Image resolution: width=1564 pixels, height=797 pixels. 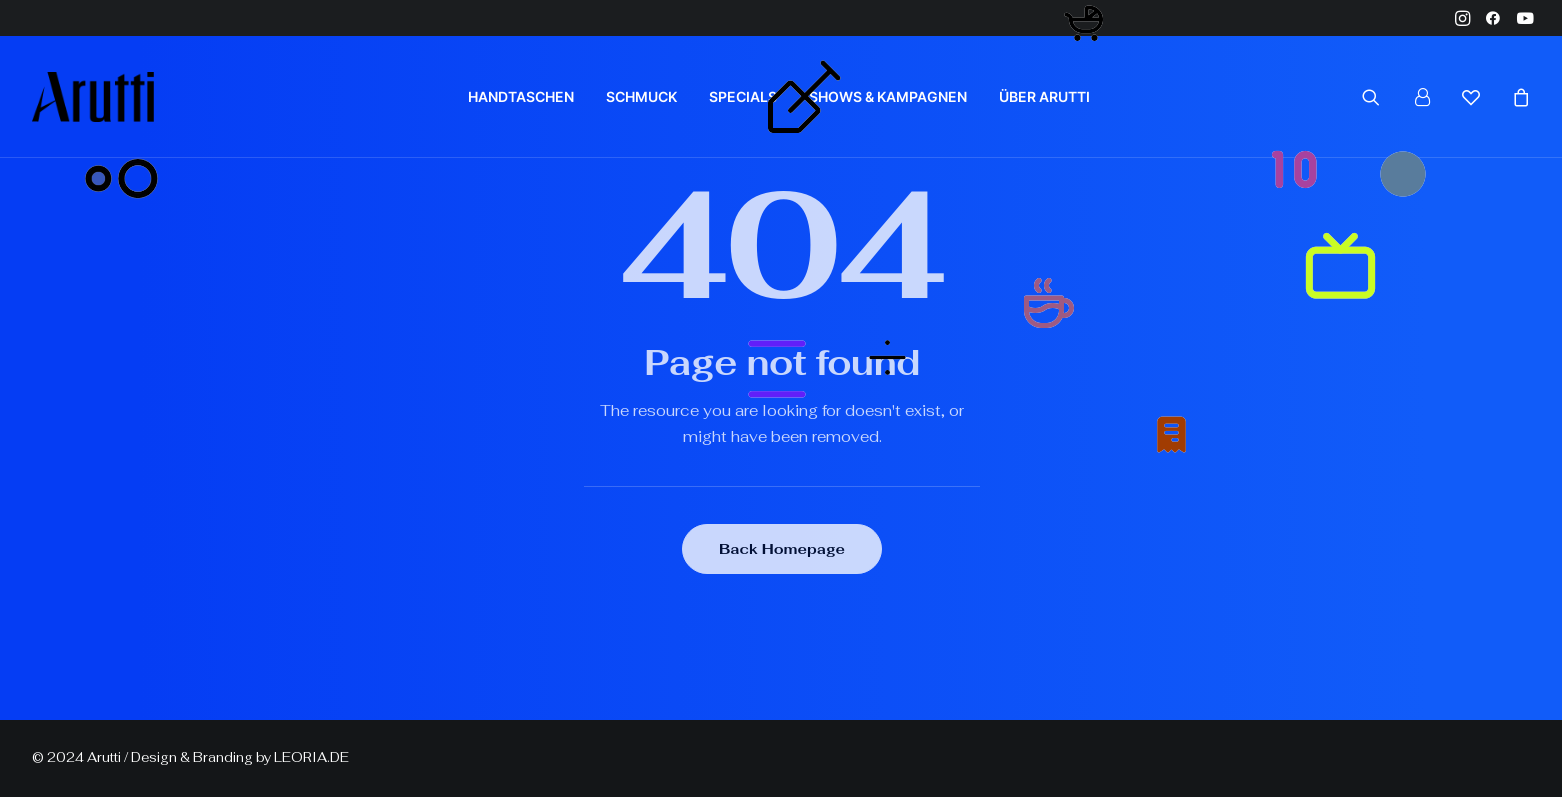 I want to click on access gardening or landscaping tools, so click(x=803, y=98).